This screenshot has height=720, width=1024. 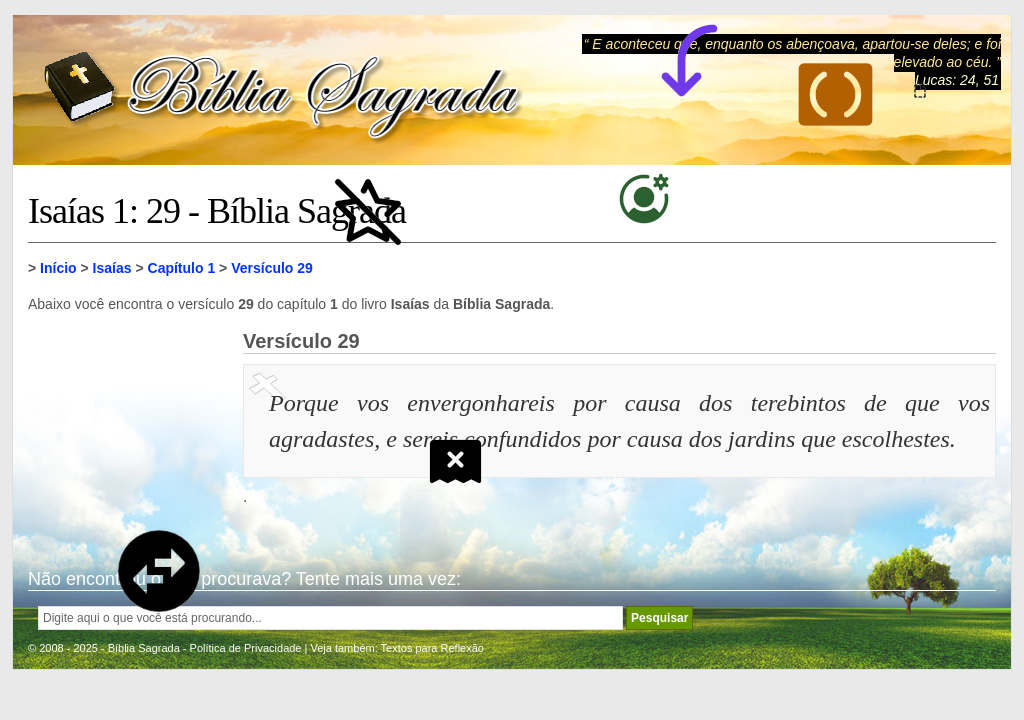 What do you see at coordinates (689, 60) in the screenshot?
I see `go back and down in navigation` at bounding box center [689, 60].